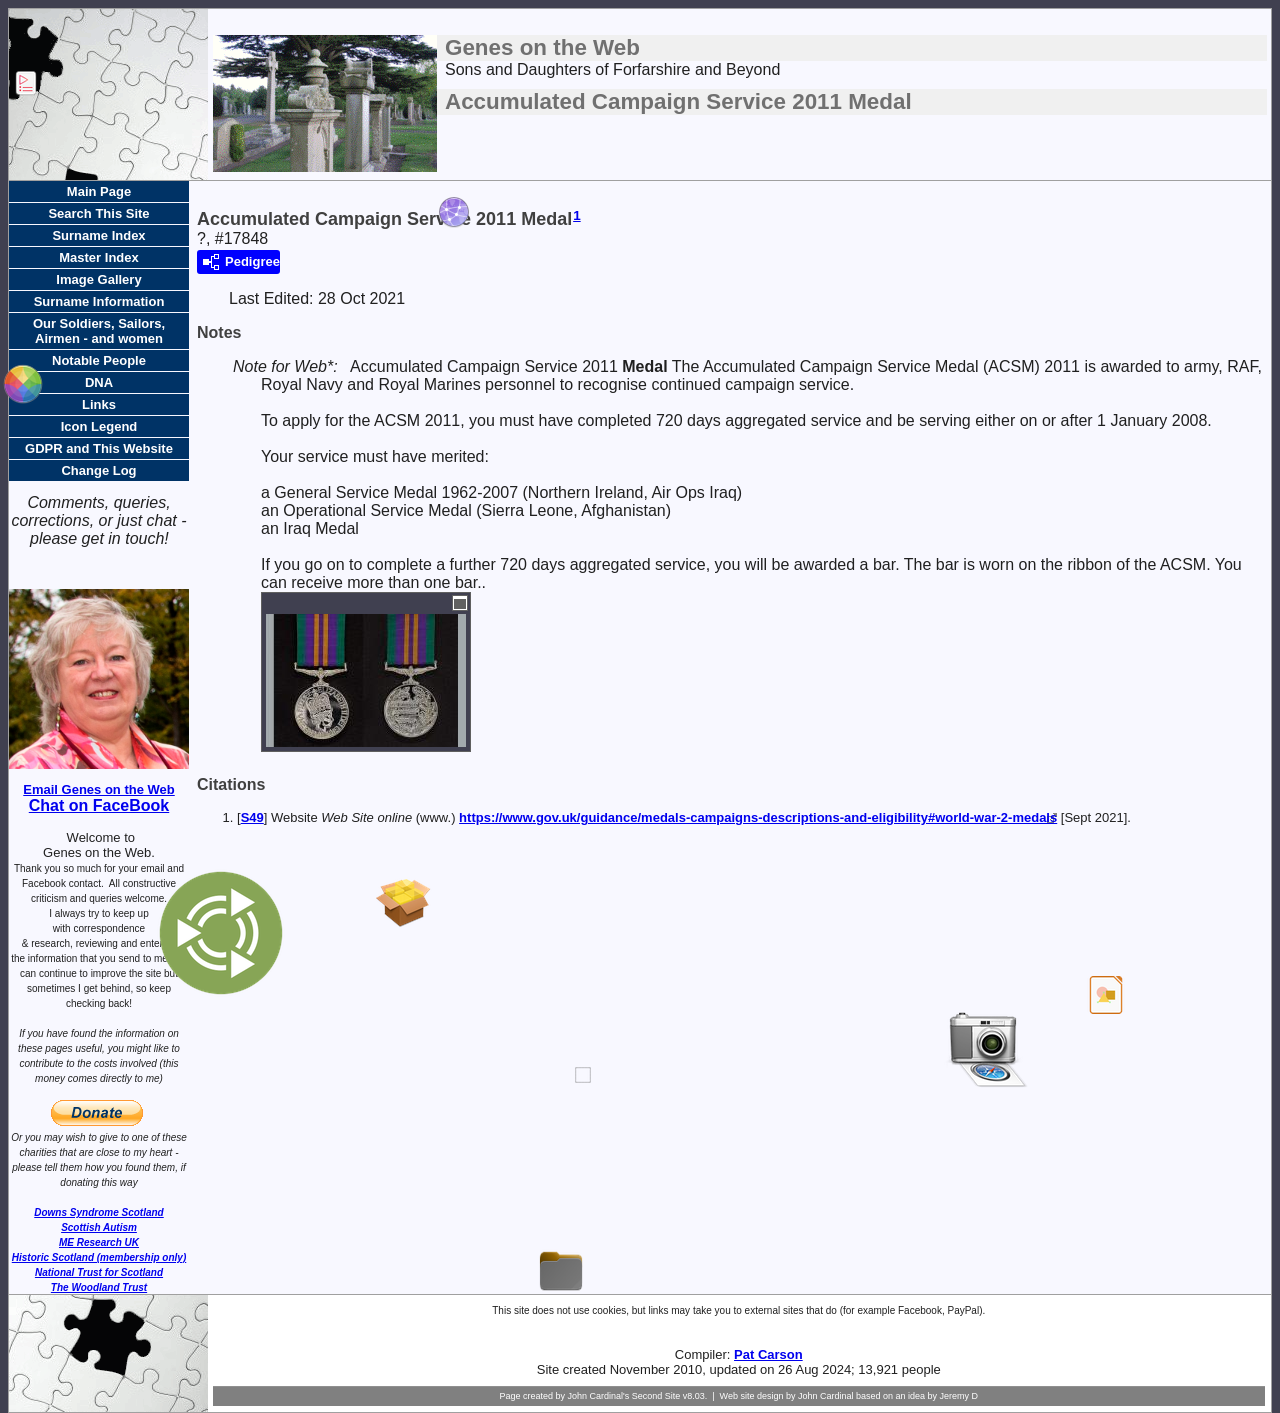  Describe the element at coordinates (454, 212) in the screenshot. I see `open internet browser or web applications` at that location.